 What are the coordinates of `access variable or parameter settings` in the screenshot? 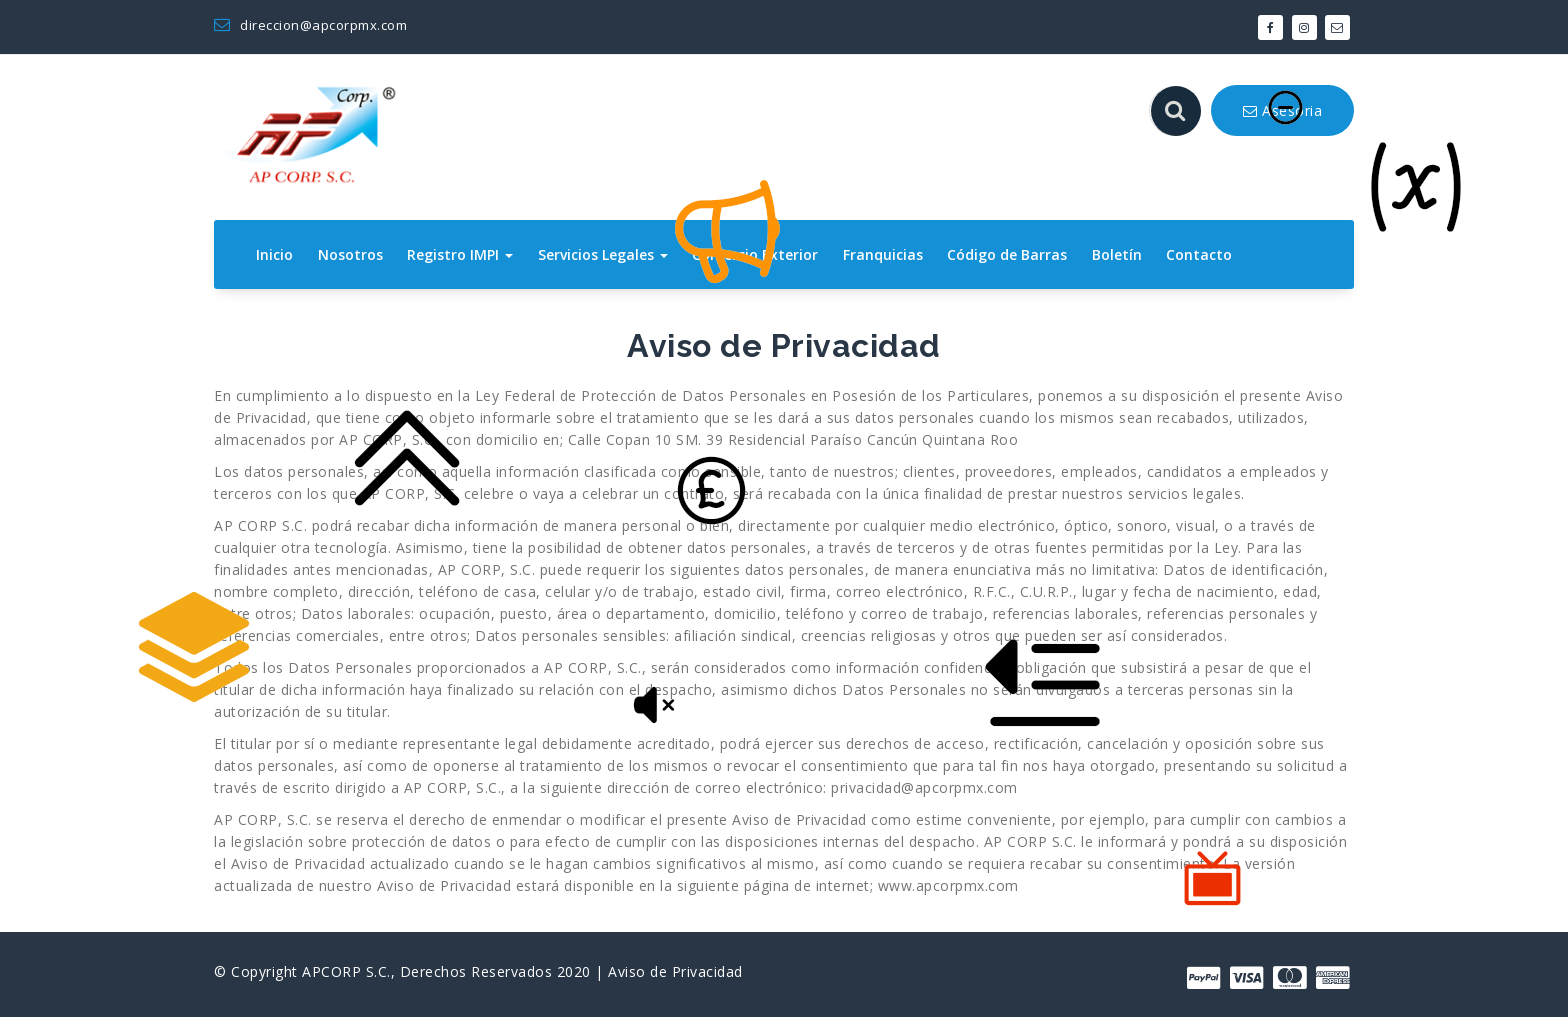 It's located at (1416, 187).